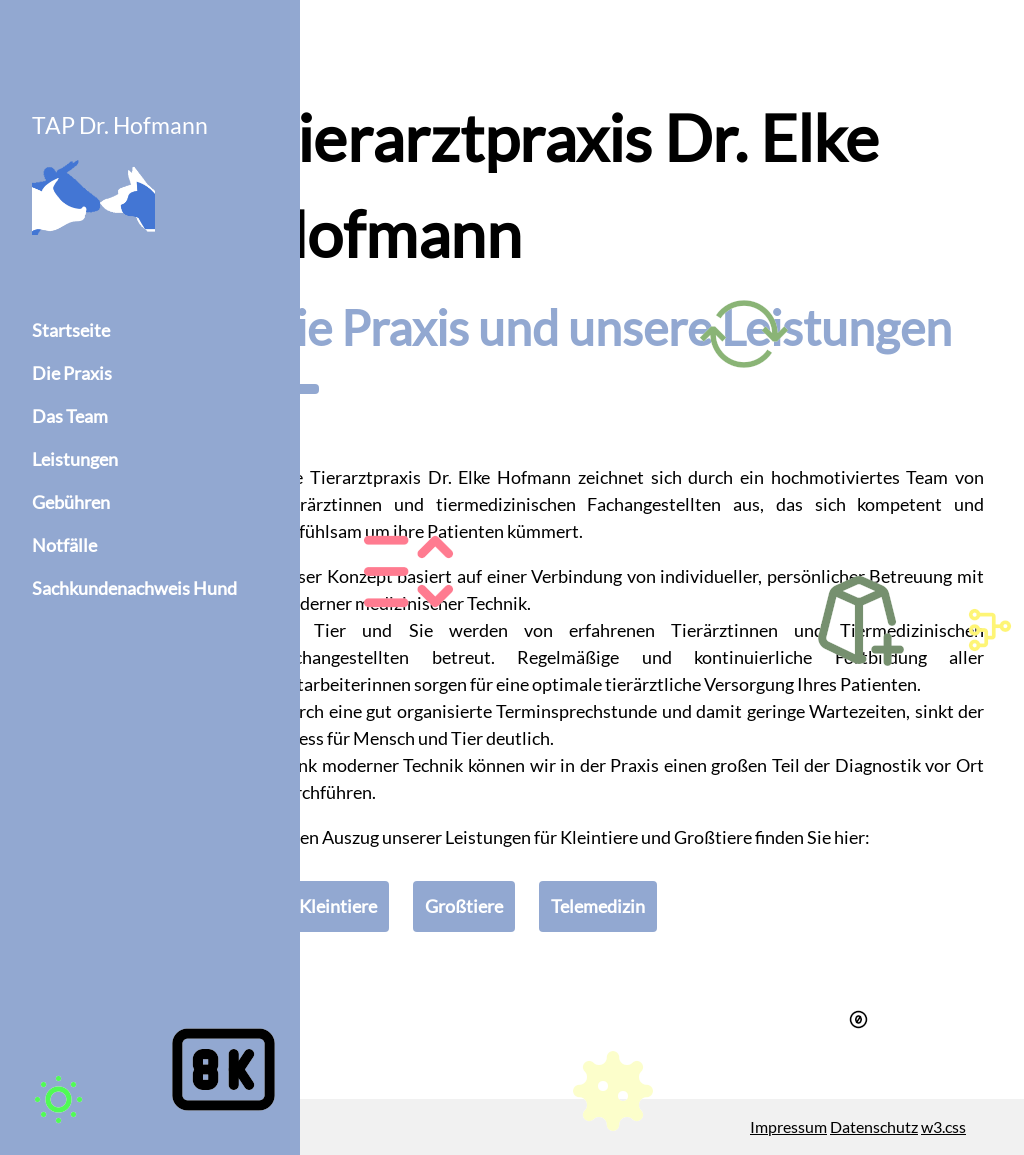 The height and width of the screenshot is (1155, 1024). What do you see at coordinates (613, 1091) in the screenshot?
I see `indicates a virus or malware threat detected` at bounding box center [613, 1091].